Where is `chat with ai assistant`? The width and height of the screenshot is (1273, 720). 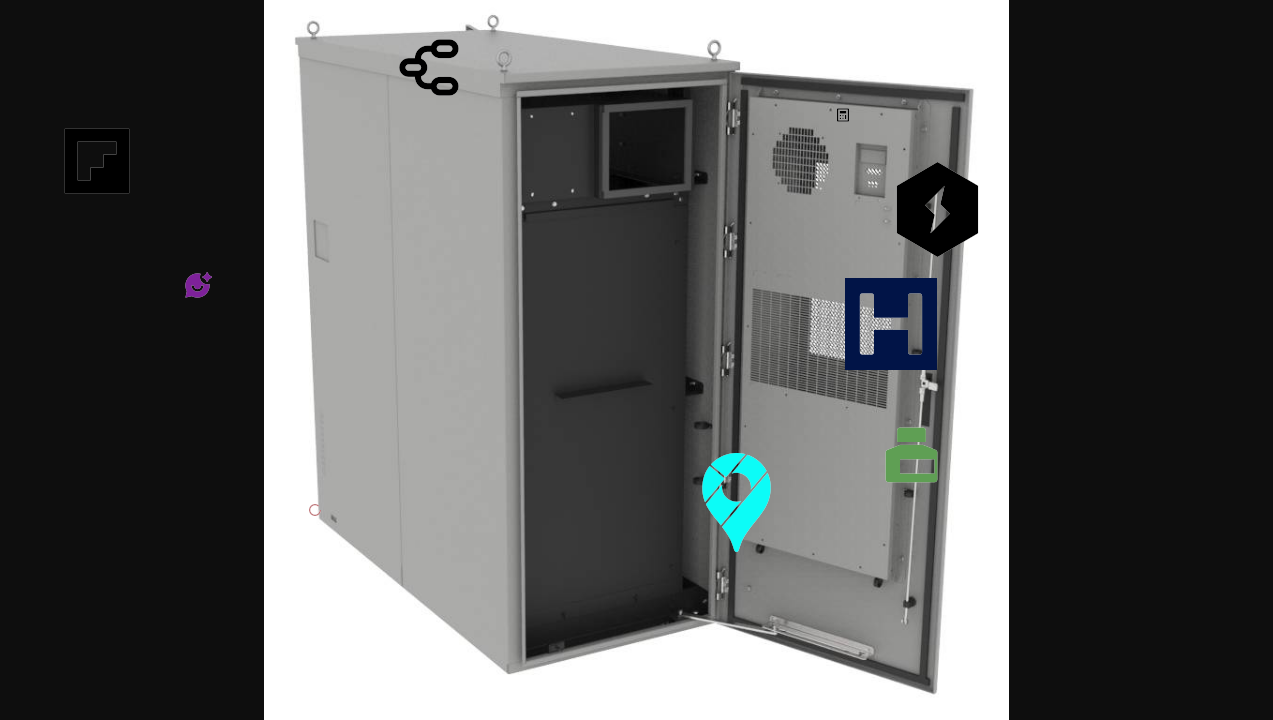
chat with ai assistant is located at coordinates (197, 285).